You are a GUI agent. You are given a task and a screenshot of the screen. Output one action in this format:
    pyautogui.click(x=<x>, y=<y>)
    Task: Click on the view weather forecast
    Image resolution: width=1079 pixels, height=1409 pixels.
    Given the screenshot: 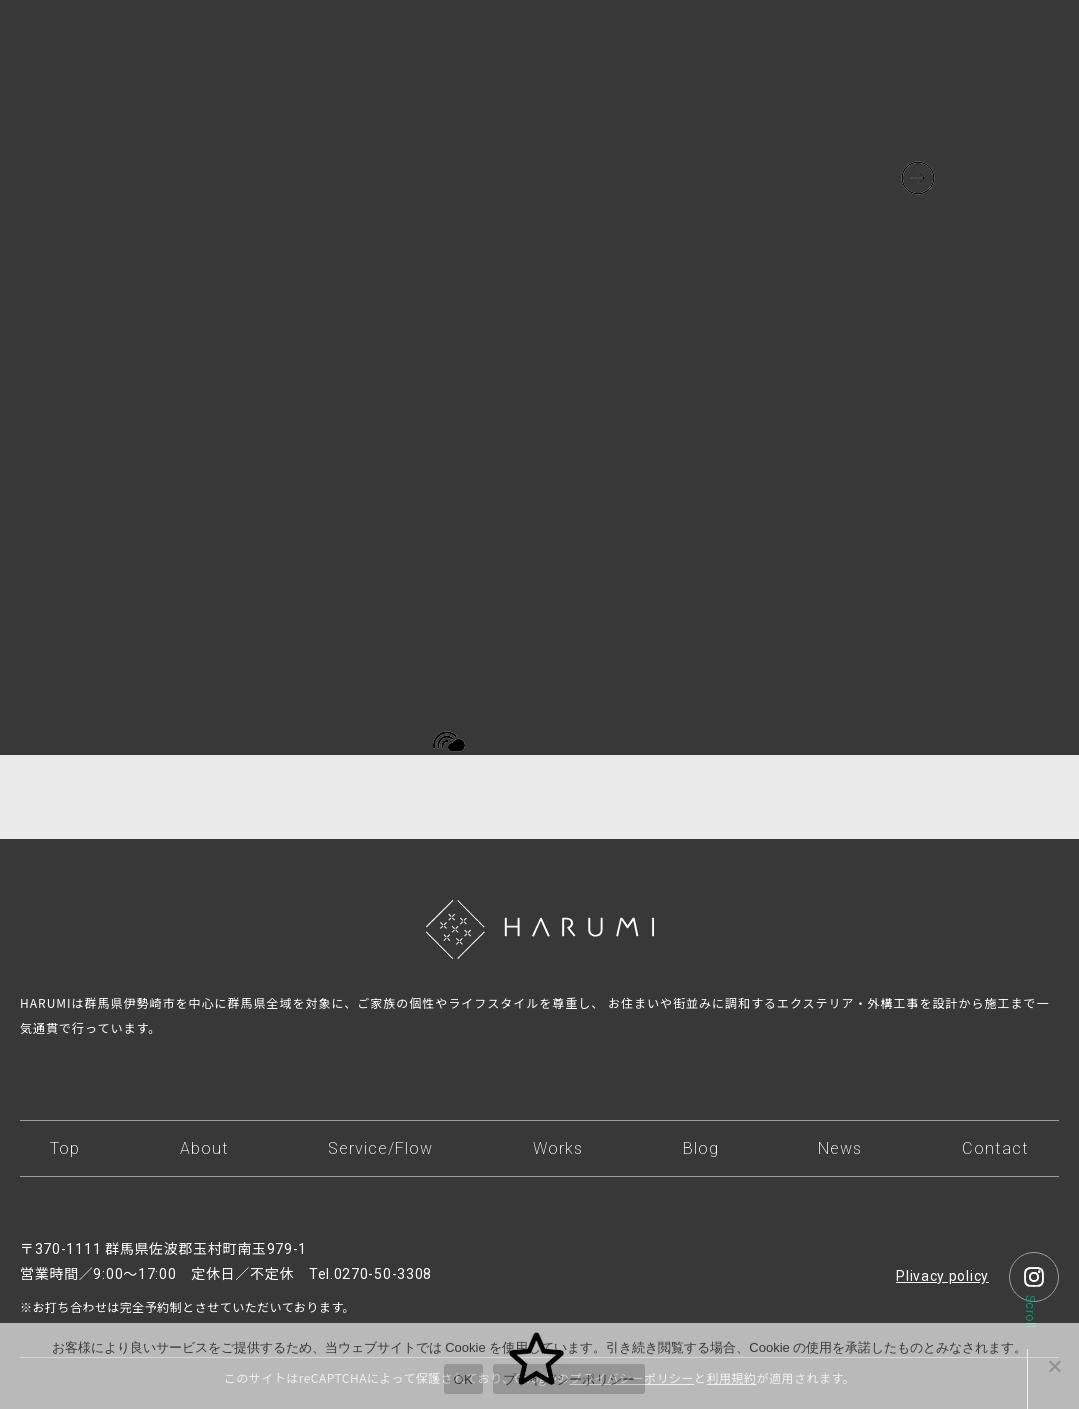 What is the action you would take?
    pyautogui.click(x=449, y=741)
    